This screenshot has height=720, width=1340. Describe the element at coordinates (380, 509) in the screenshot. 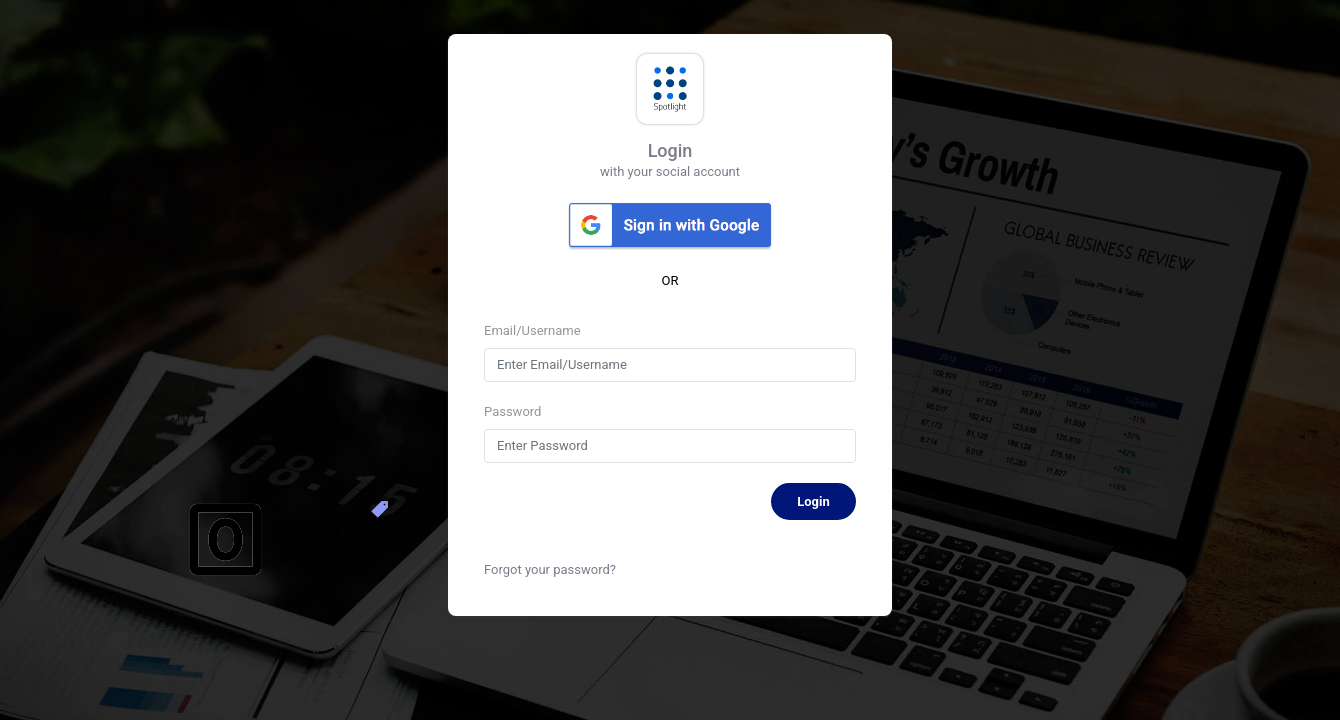

I see `view or apply tags to an item` at that location.